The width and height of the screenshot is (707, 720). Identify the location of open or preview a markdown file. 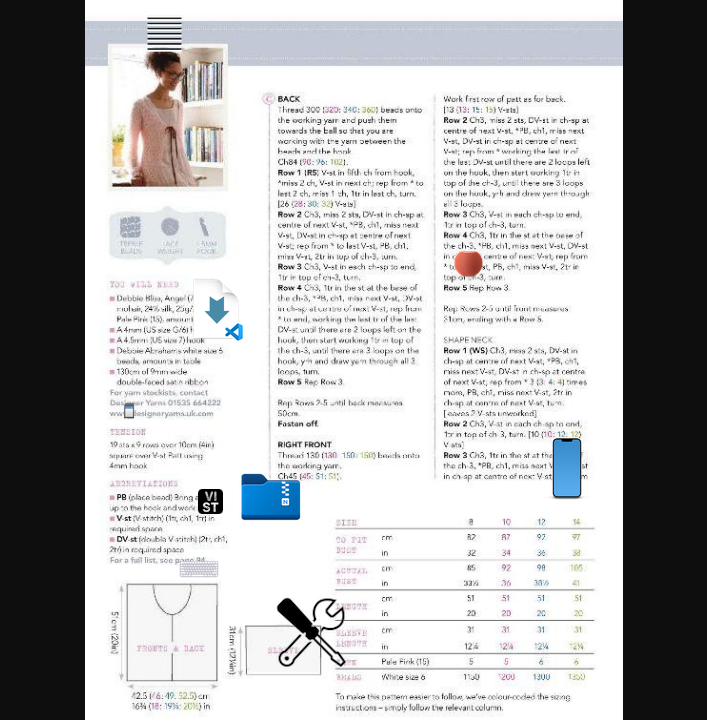
(216, 310).